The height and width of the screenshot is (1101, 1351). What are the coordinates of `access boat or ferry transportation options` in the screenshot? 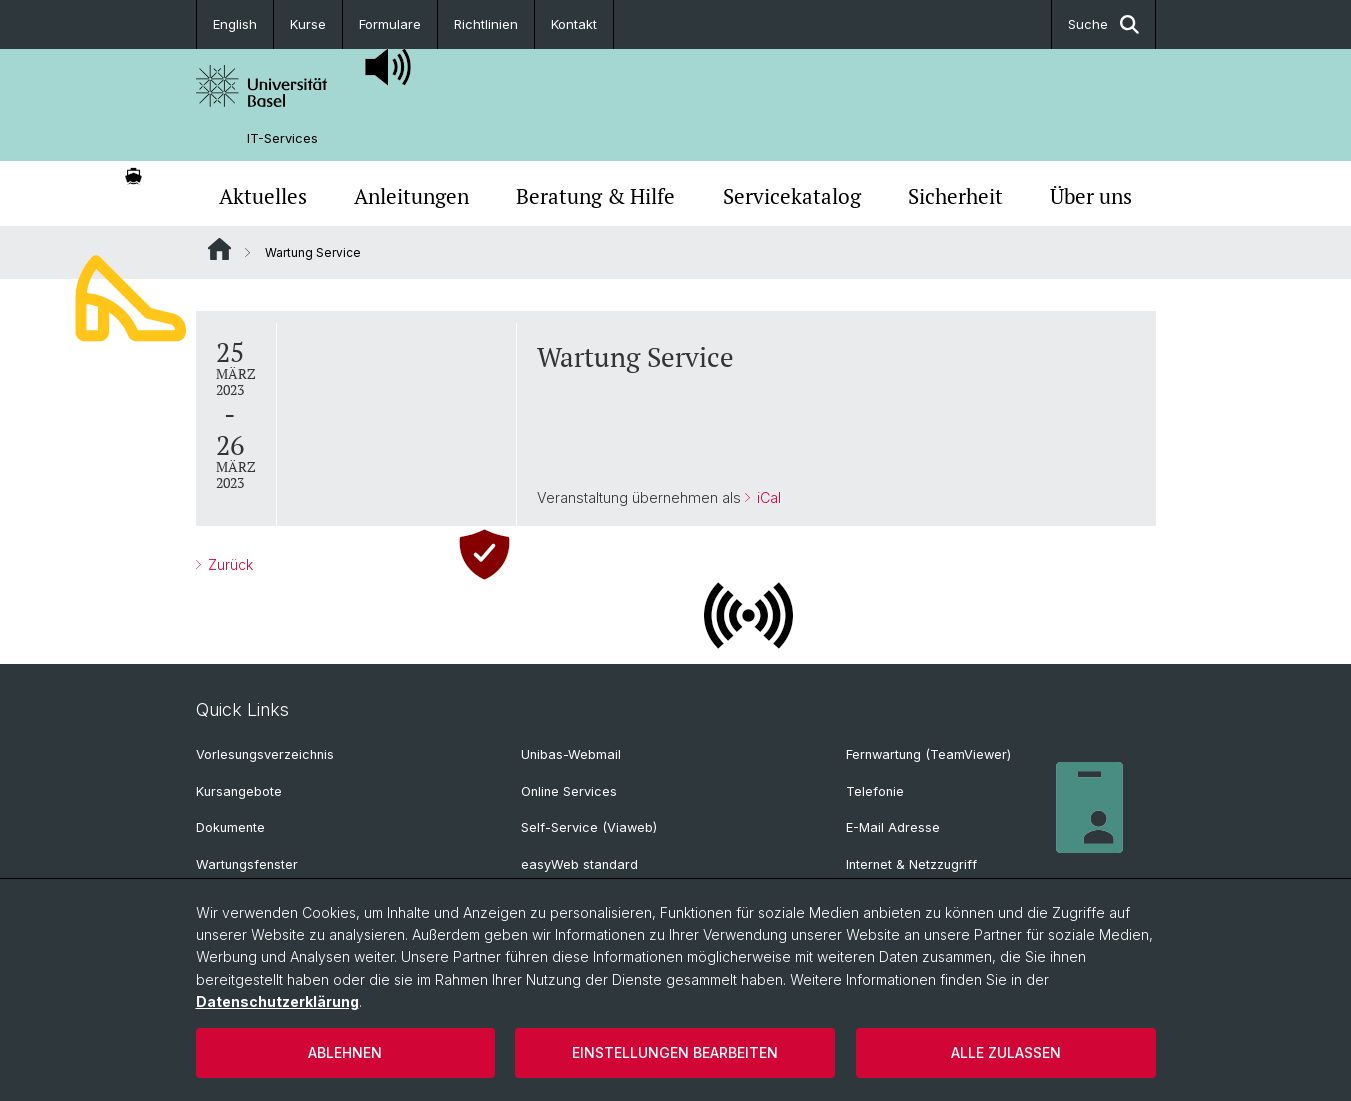 It's located at (133, 176).